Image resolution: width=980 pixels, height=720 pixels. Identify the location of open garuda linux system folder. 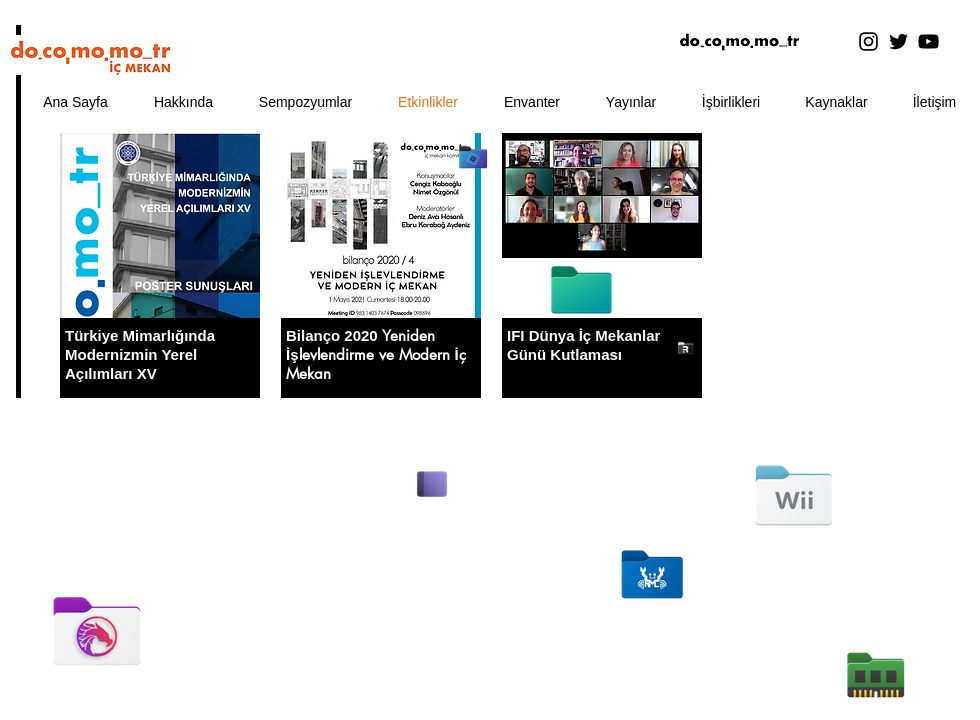
(96, 633).